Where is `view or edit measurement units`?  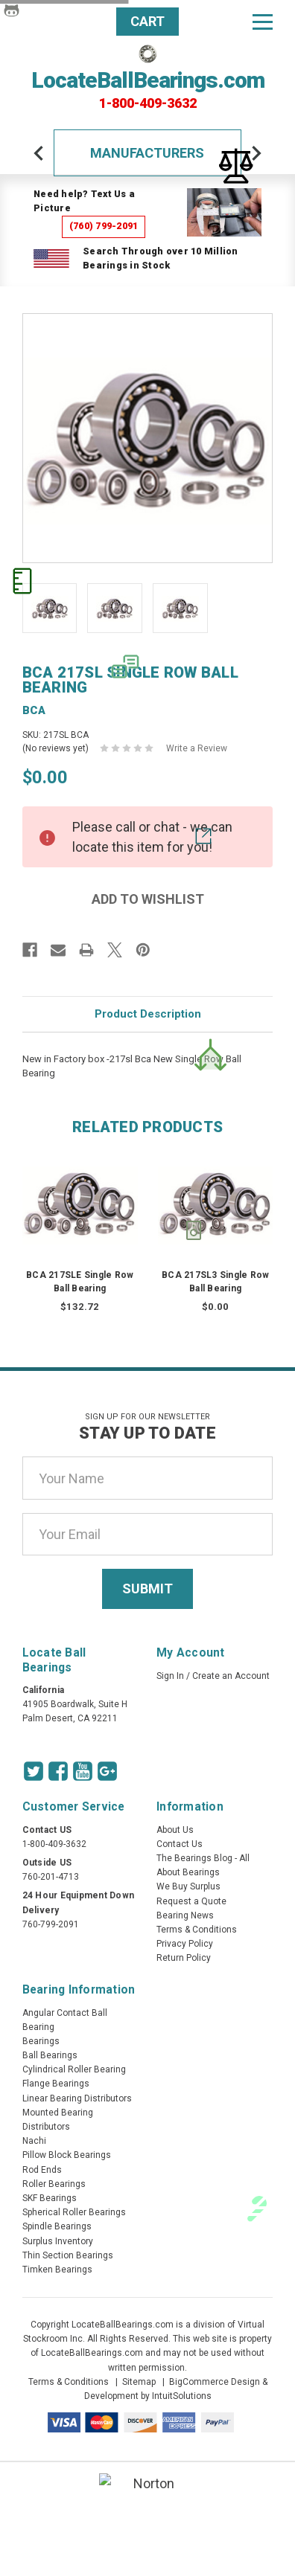 view or edit measurement units is located at coordinates (22, 581).